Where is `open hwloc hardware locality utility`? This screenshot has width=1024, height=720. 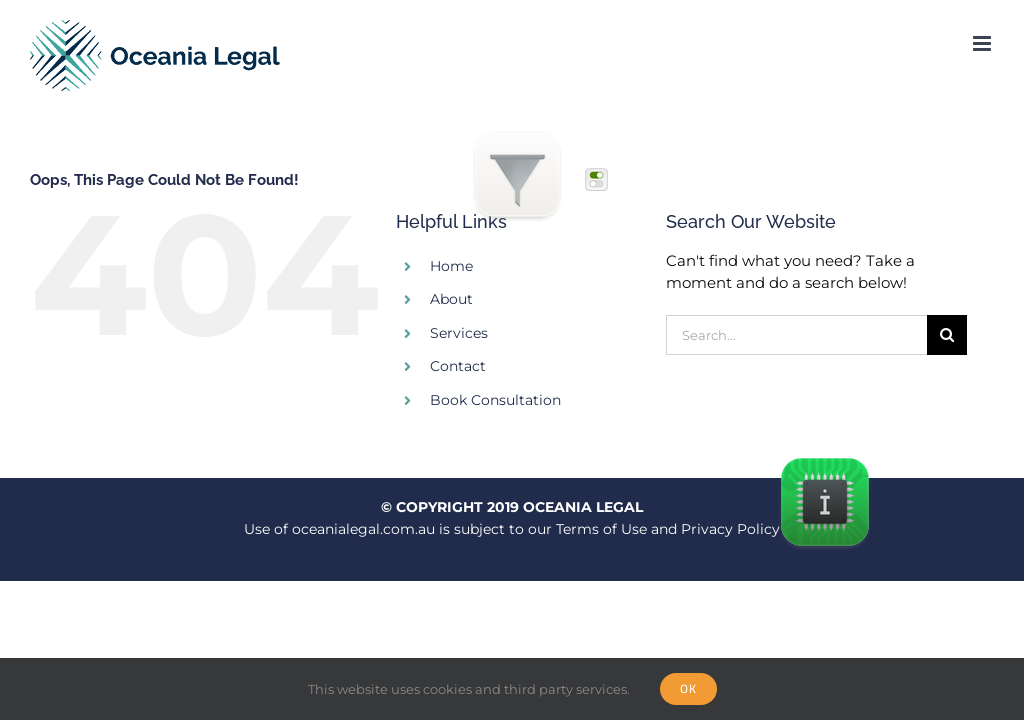 open hwloc hardware locality utility is located at coordinates (825, 502).